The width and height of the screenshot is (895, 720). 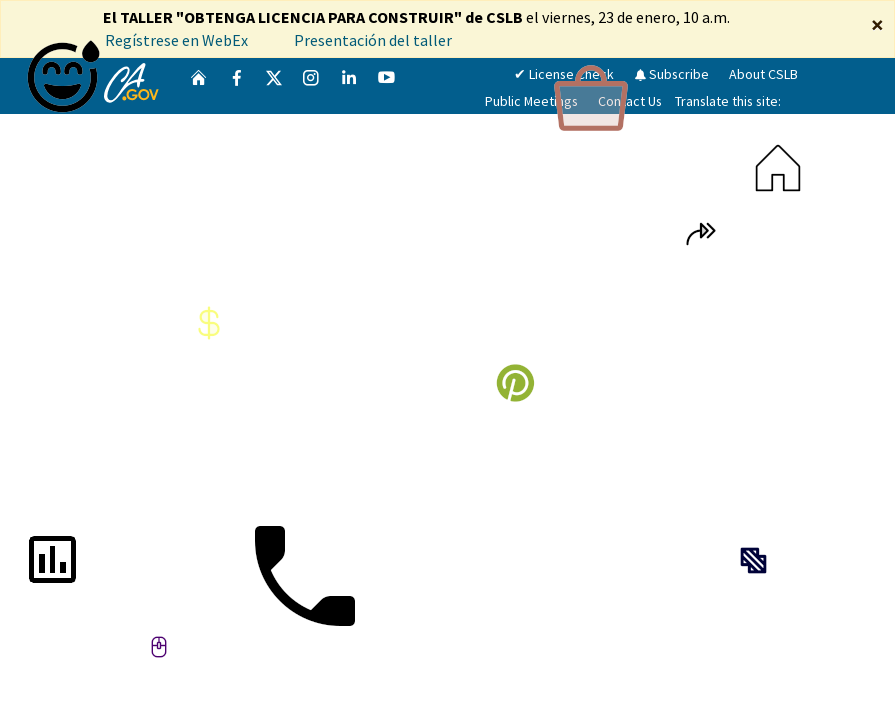 What do you see at coordinates (591, 102) in the screenshot?
I see `view your shopping bag` at bounding box center [591, 102].